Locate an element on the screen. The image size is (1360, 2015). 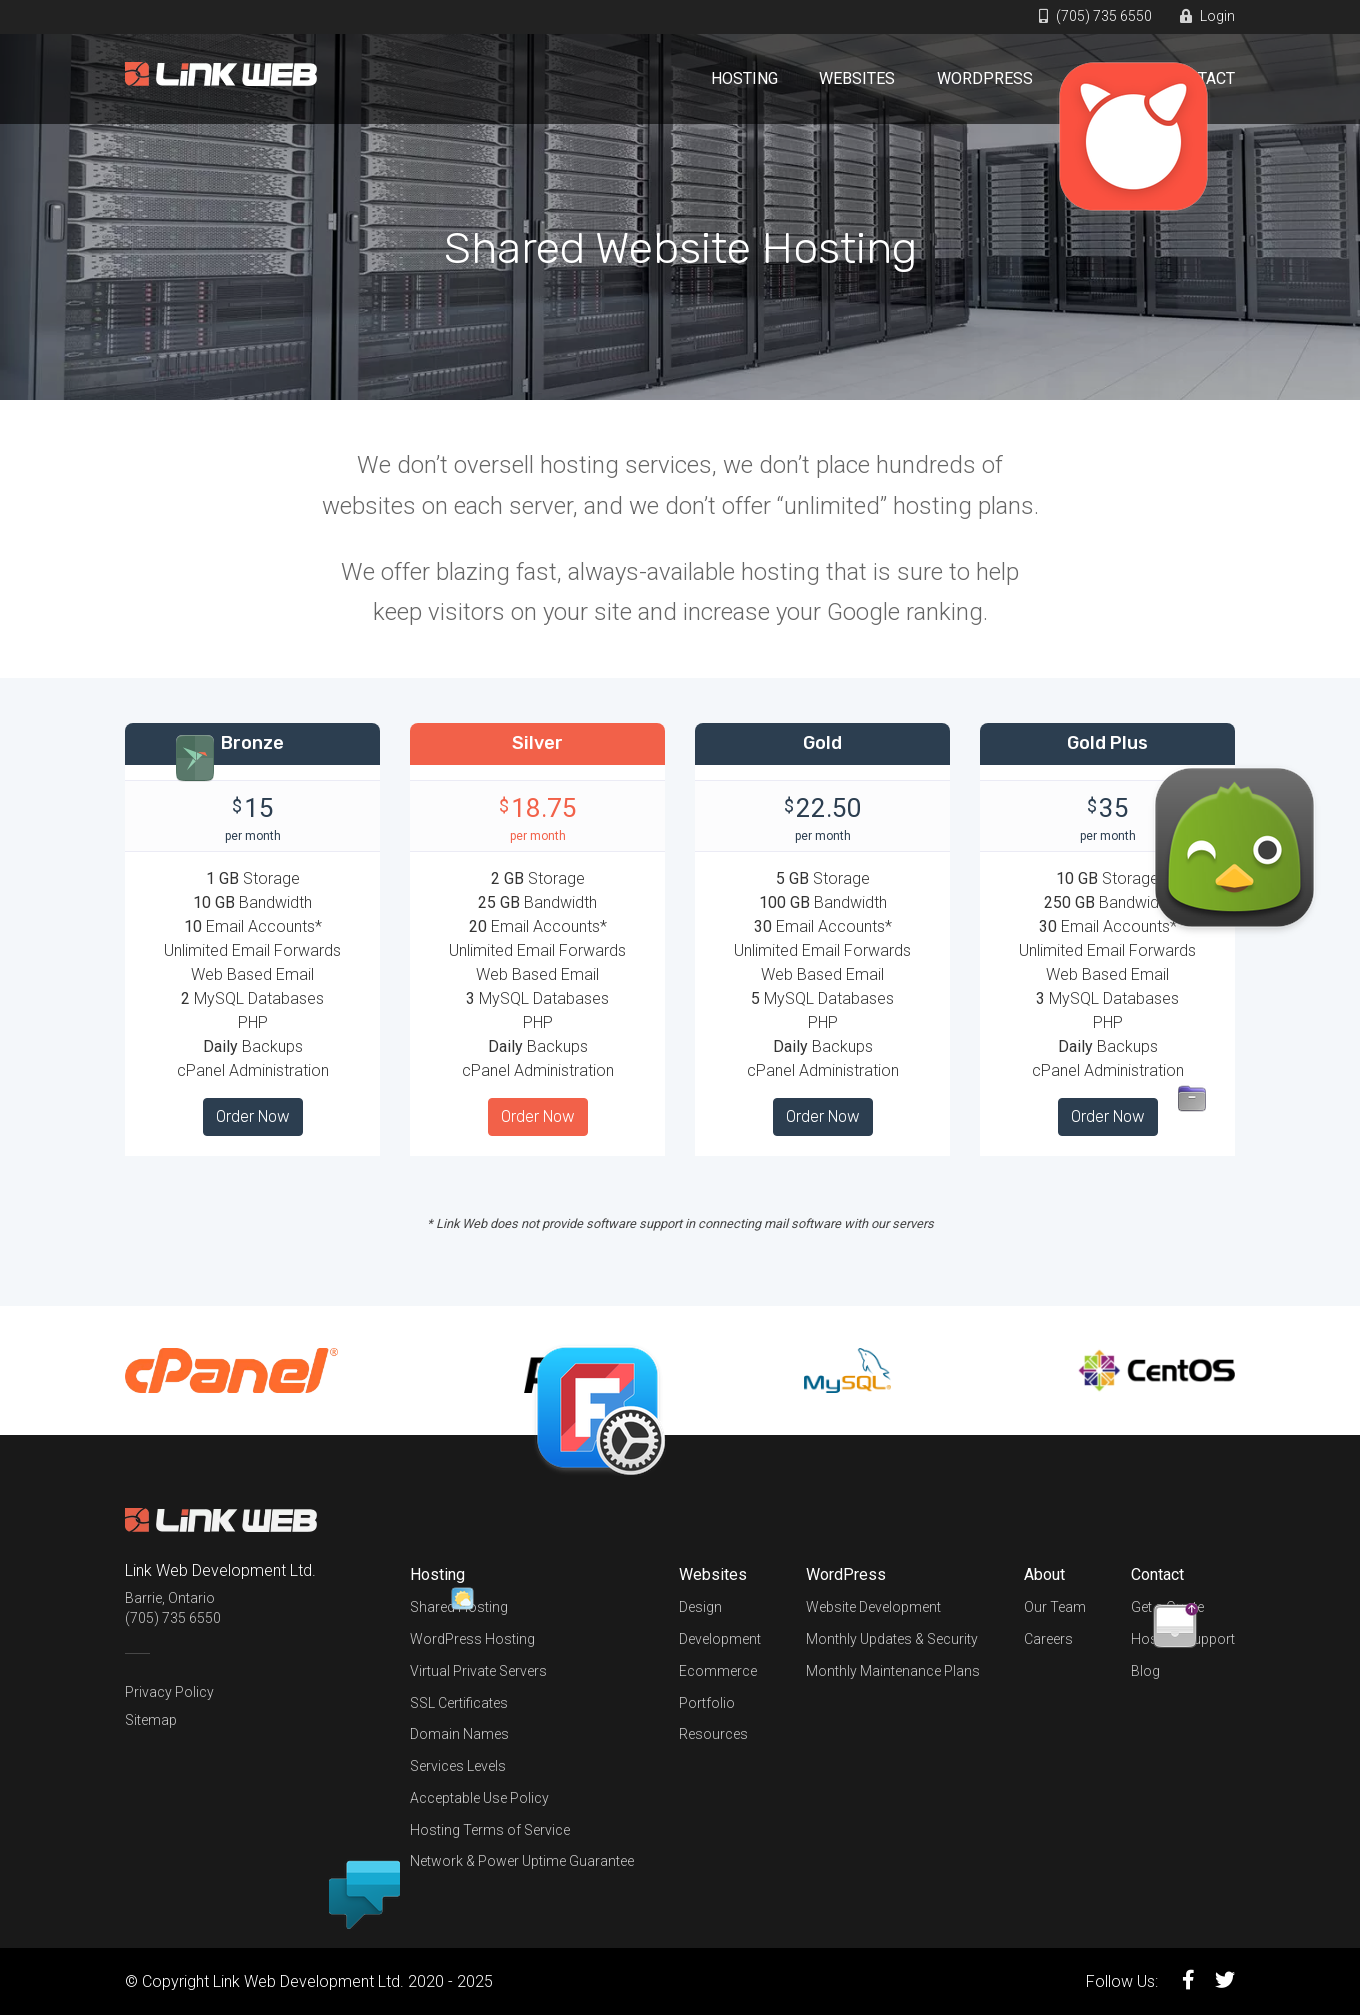
snap application package file is located at coordinates (195, 758).